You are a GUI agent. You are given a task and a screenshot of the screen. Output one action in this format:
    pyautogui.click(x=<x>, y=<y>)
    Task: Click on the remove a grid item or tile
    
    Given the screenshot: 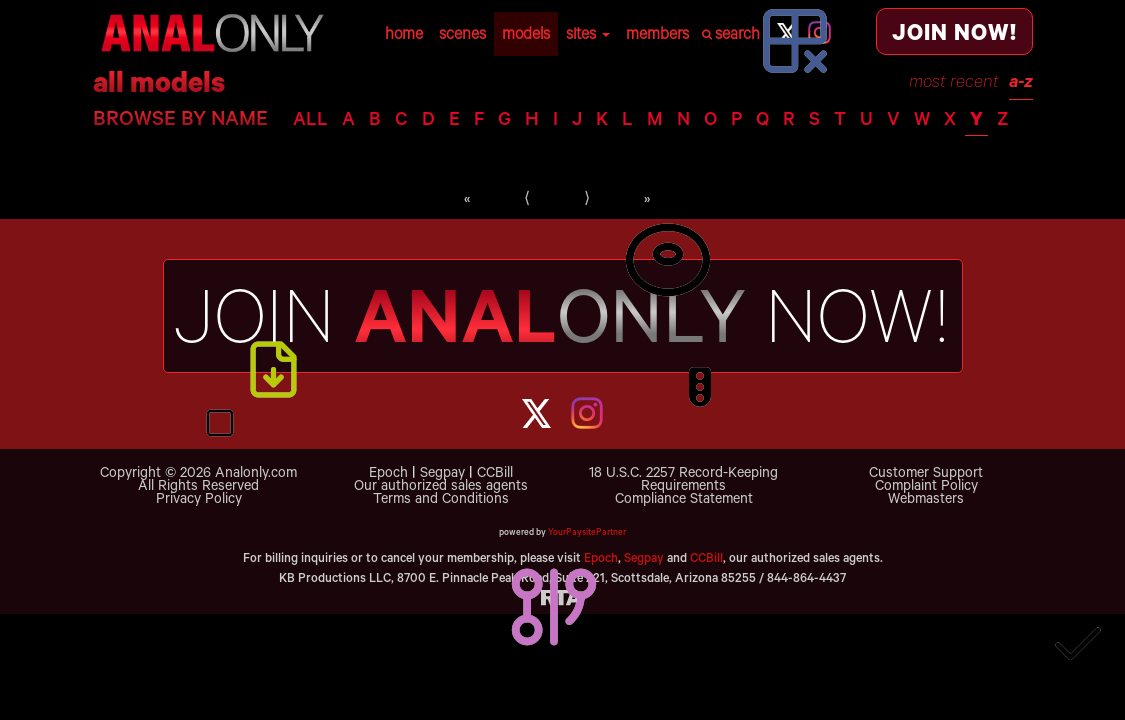 What is the action you would take?
    pyautogui.click(x=795, y=41)
    